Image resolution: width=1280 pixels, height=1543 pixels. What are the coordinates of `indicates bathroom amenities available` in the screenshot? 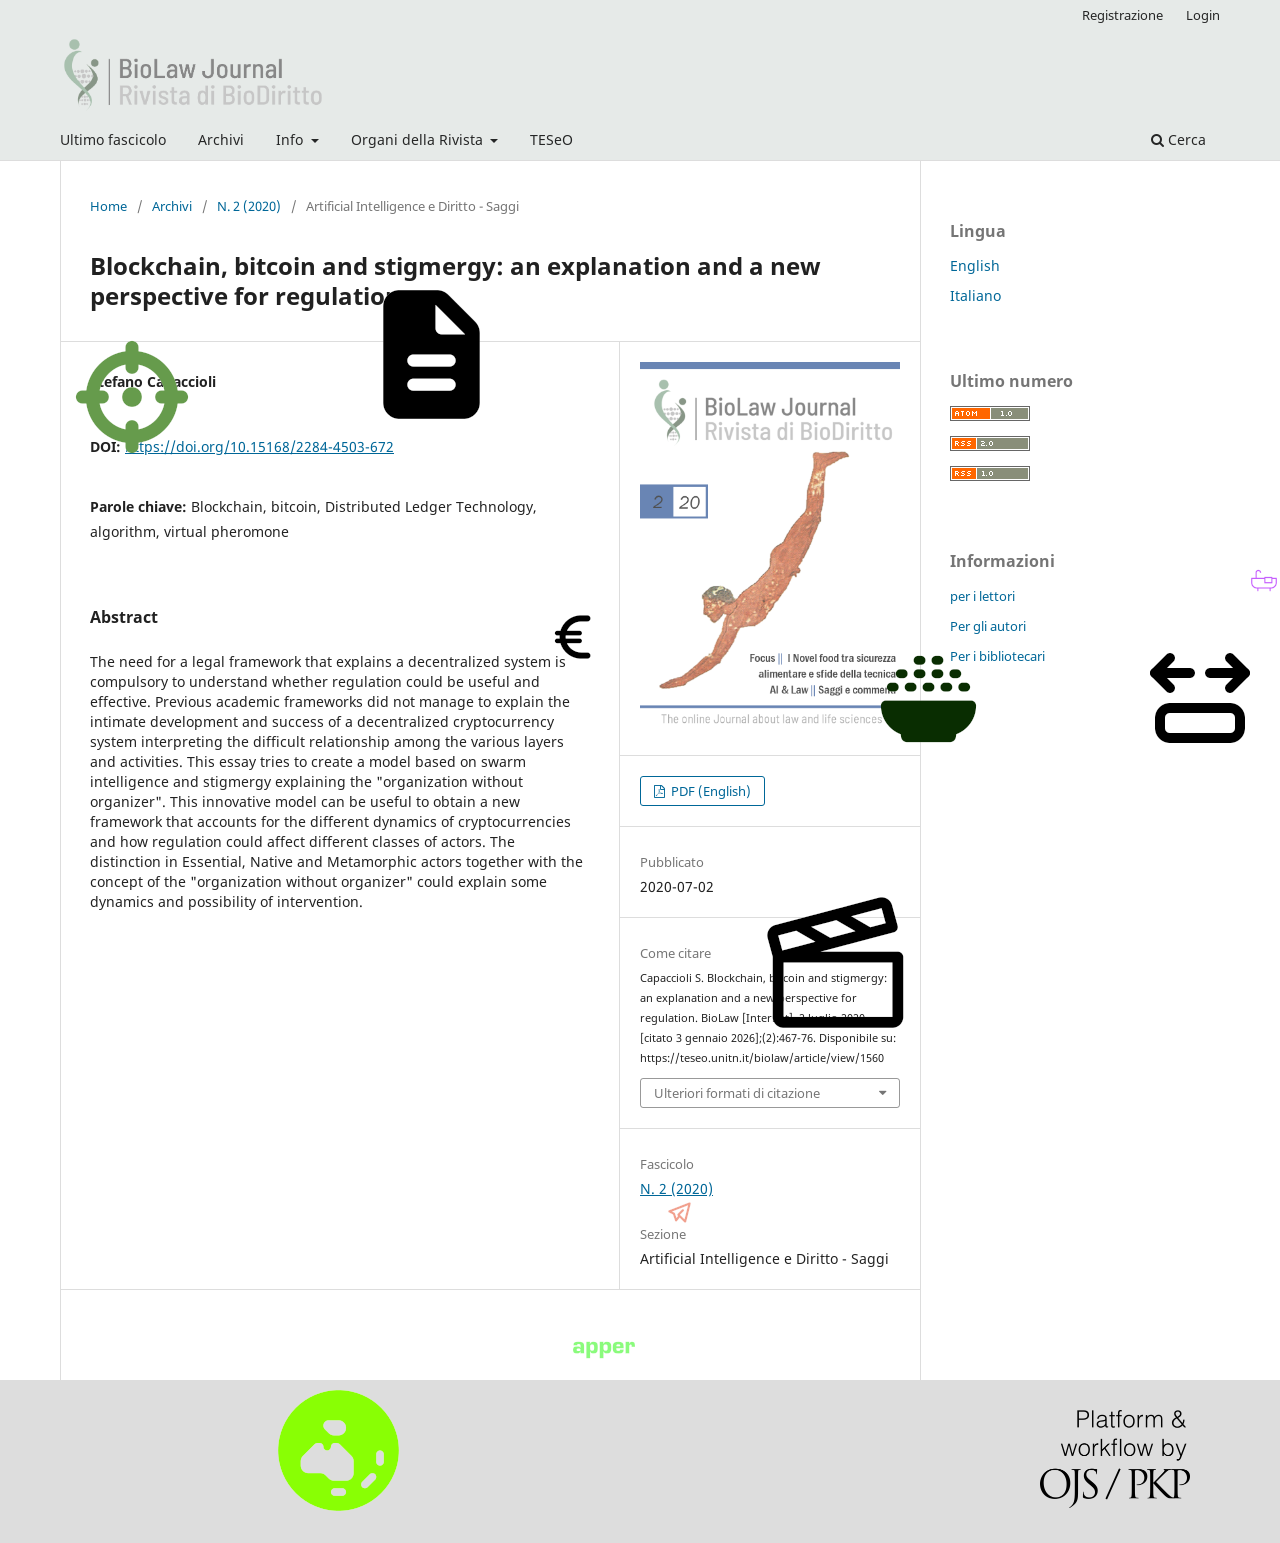 It's located at (1264, 581).